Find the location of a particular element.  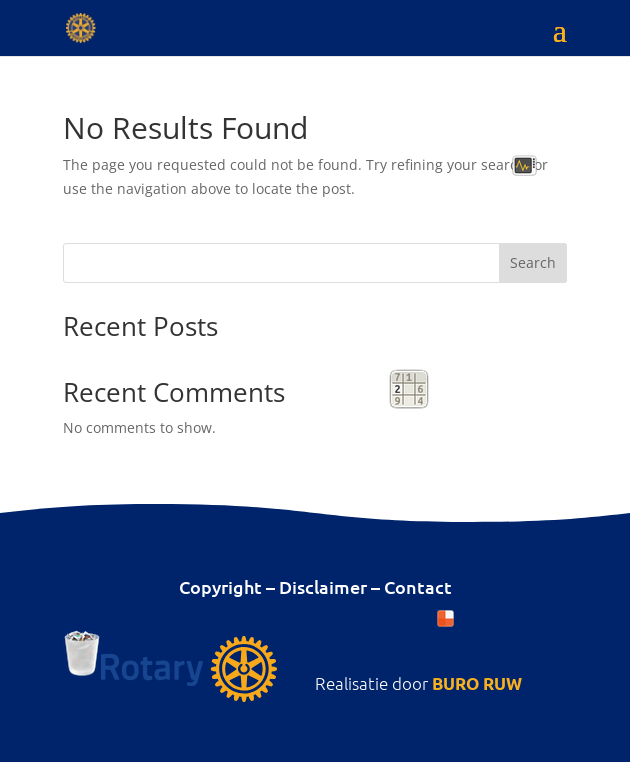

switch to the top-right workspace is located at coordinates (445, 618).